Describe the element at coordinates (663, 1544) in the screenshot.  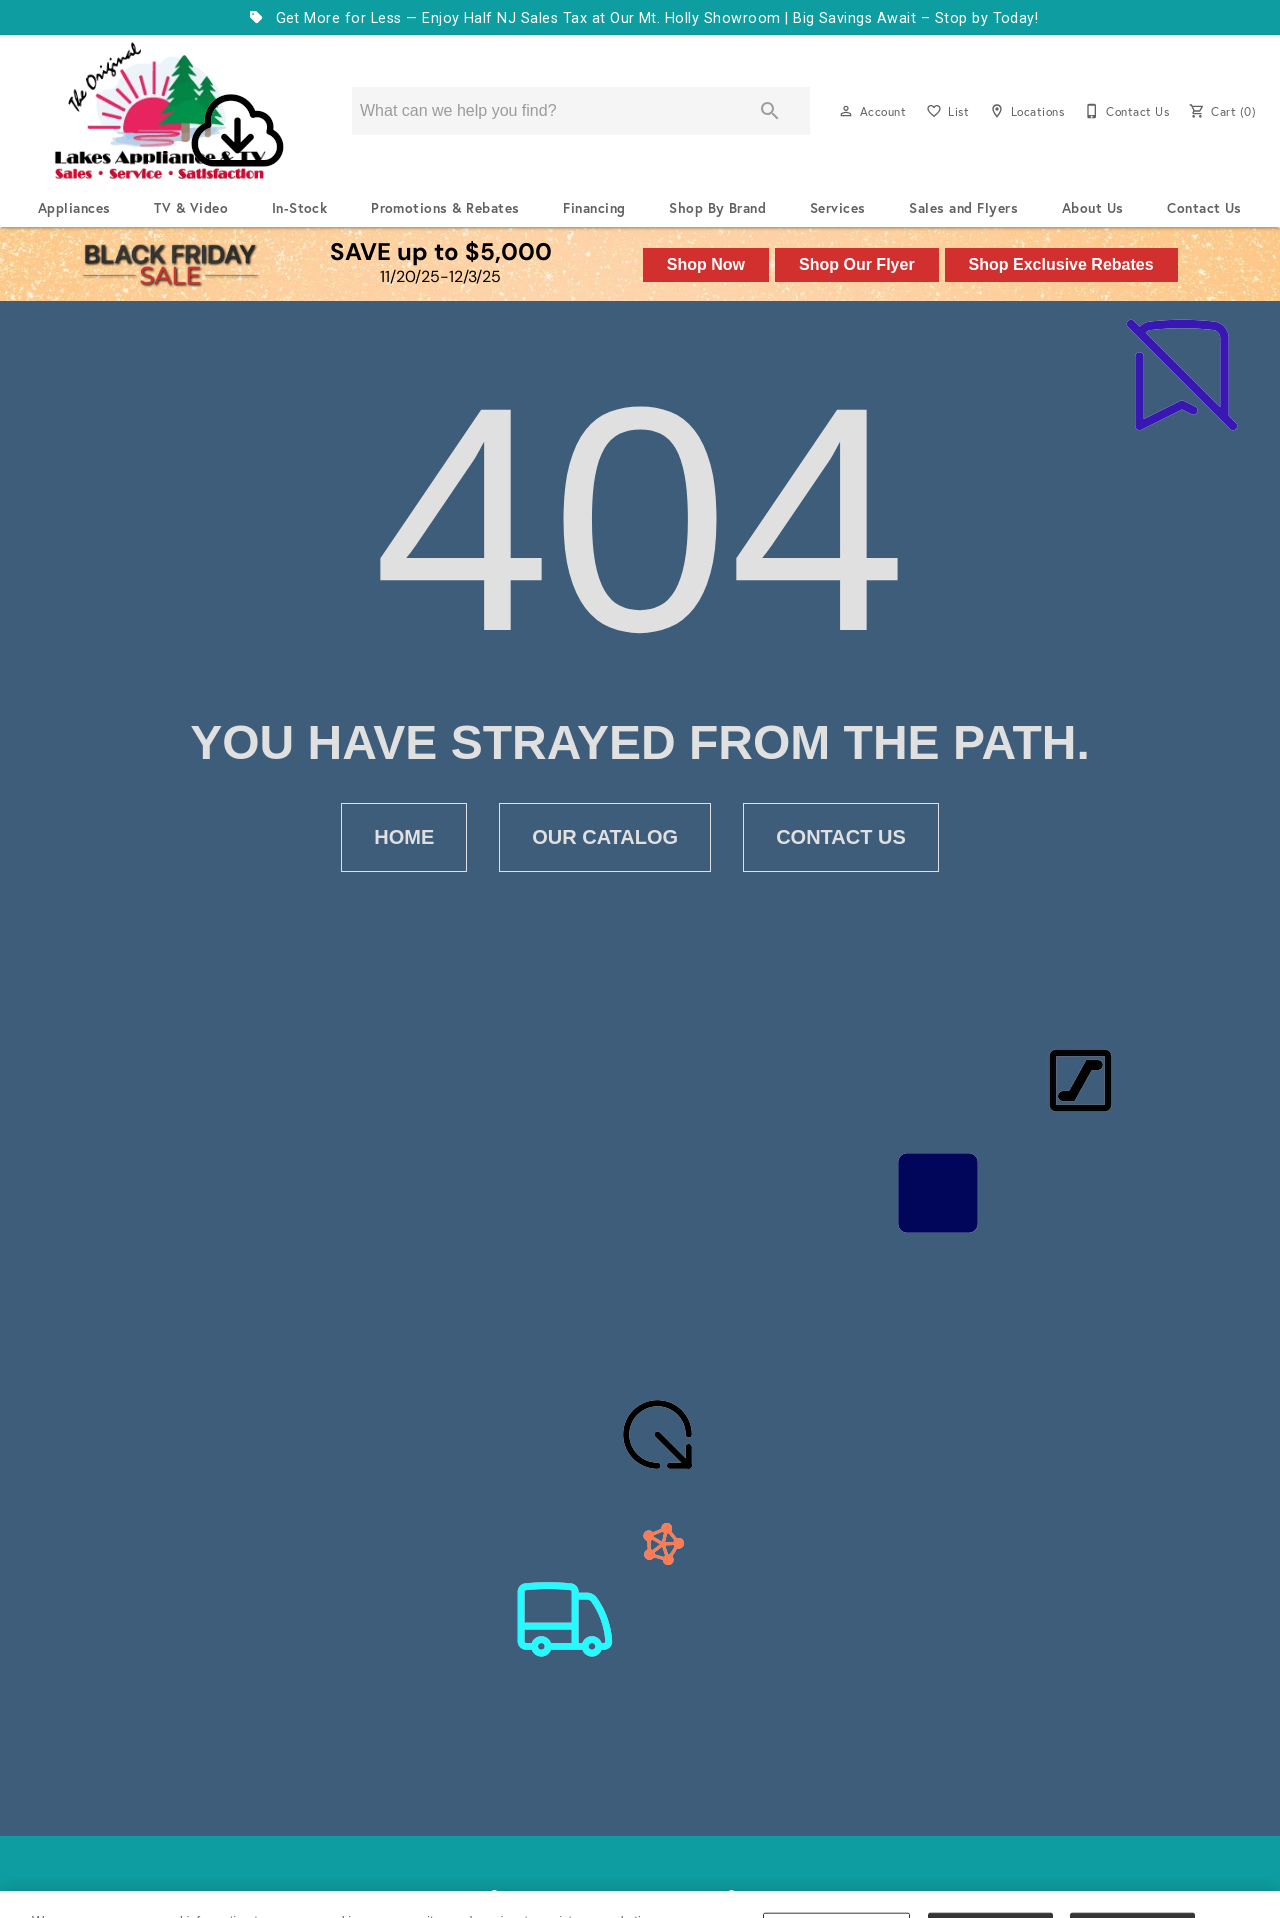
I see `connect to the fediverse network` at that location.